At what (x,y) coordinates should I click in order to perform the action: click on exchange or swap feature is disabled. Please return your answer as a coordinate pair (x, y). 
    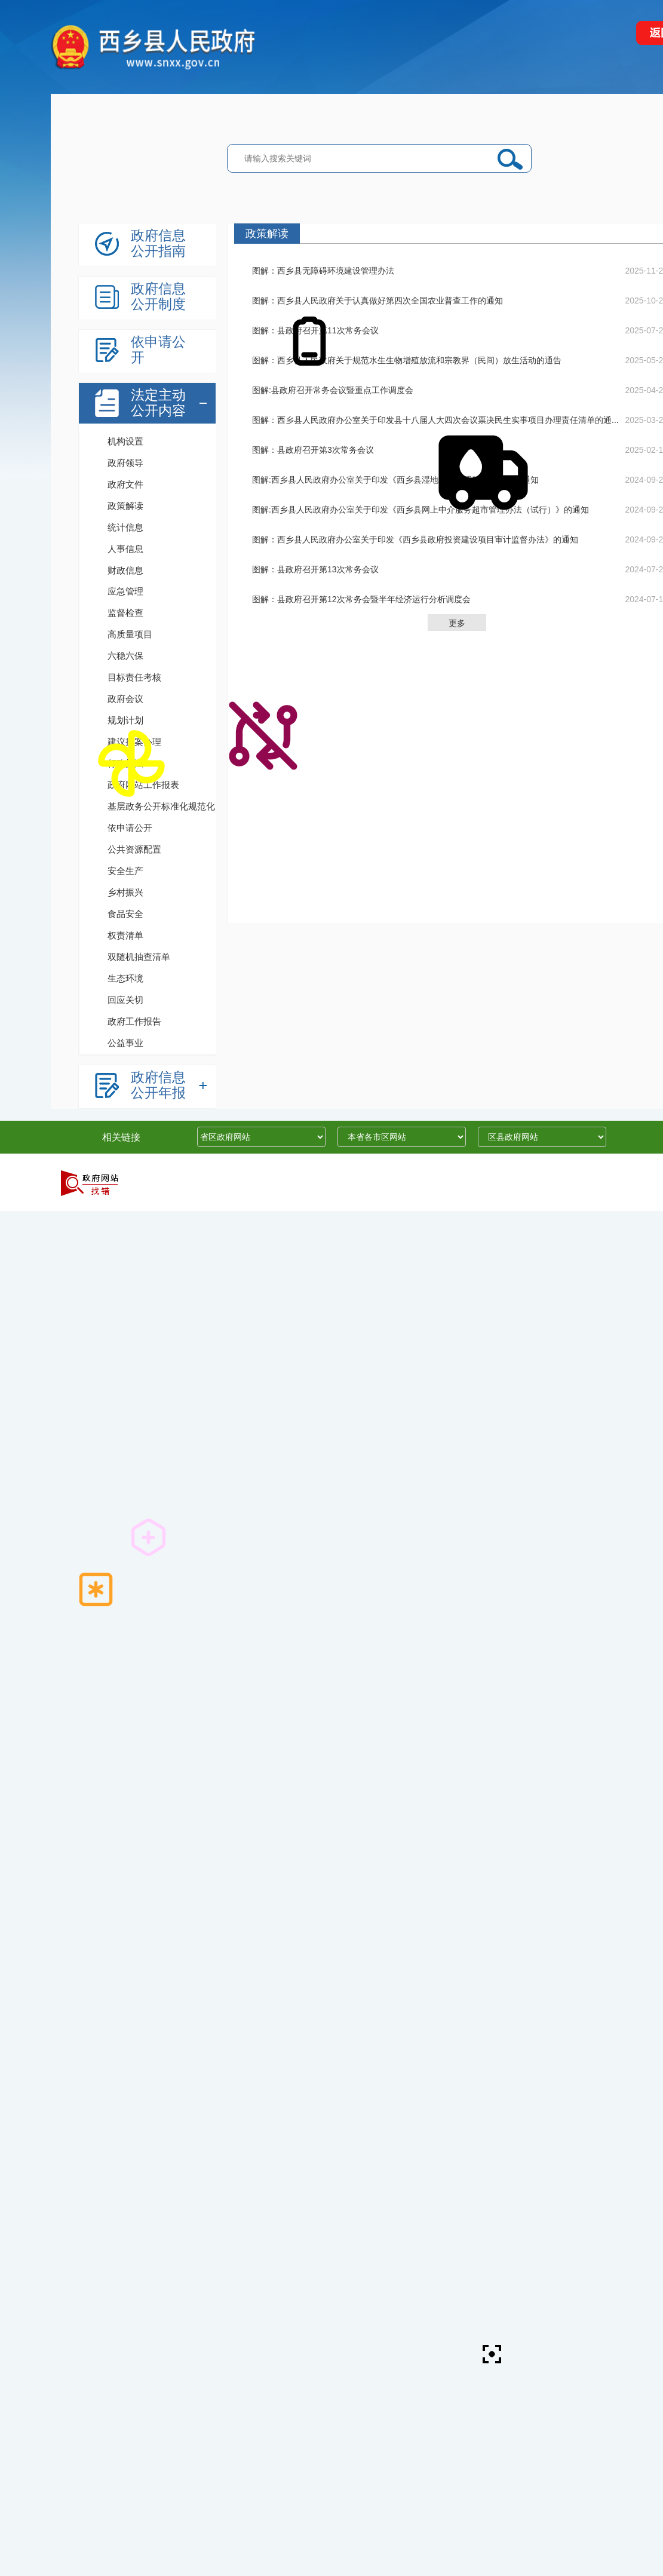
    Looking at the image, I should click on (263, 735).